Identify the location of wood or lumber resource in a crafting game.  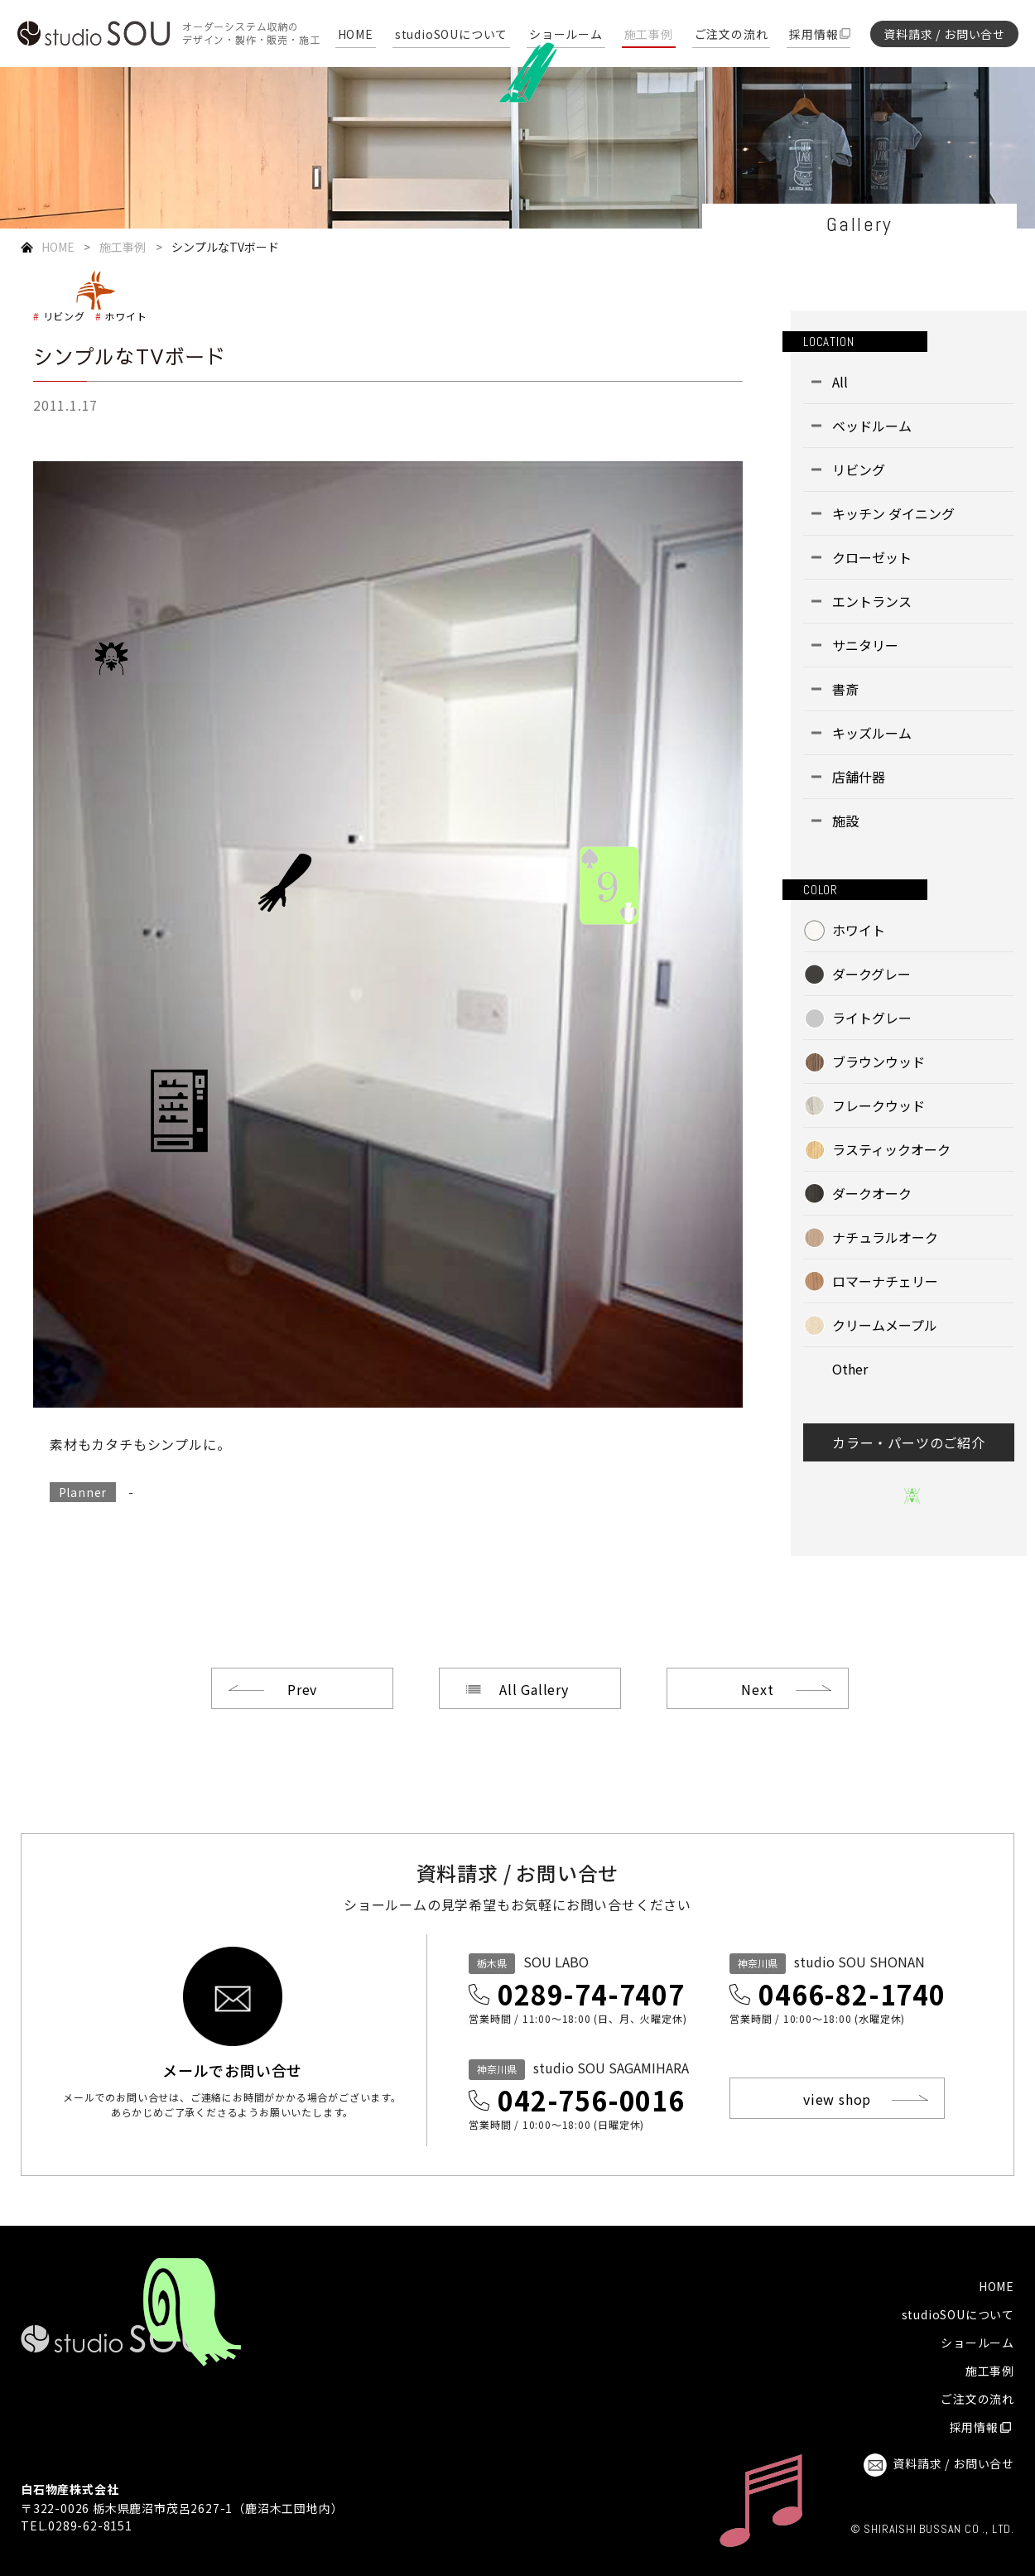
(527, 72).